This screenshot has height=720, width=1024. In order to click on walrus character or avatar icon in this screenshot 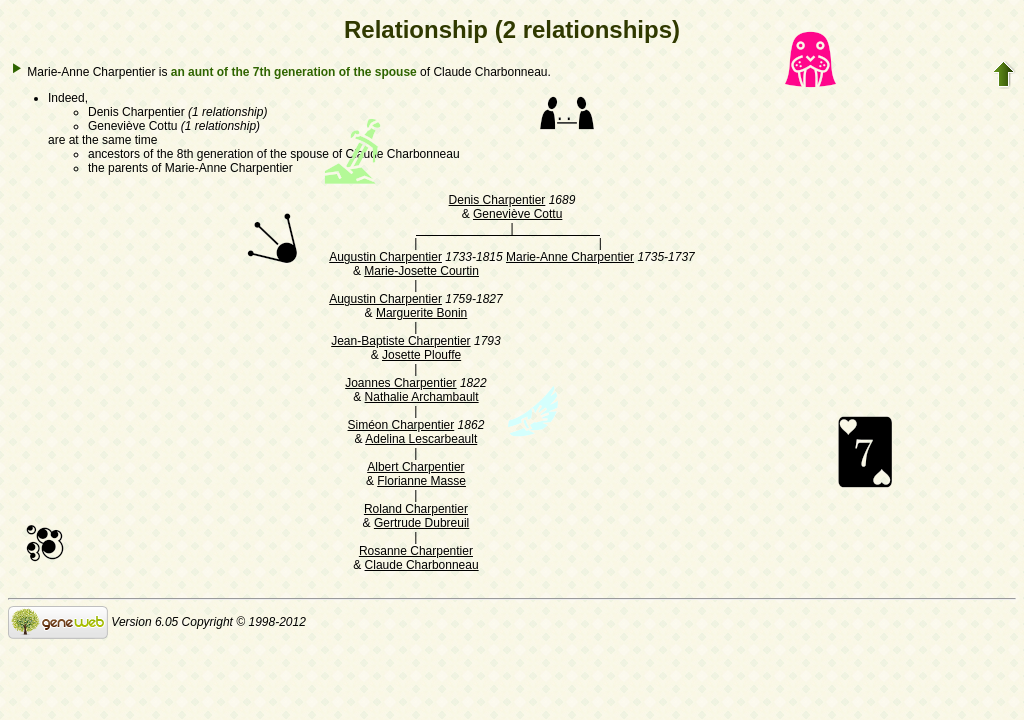, I will do `click(810, 59)`.